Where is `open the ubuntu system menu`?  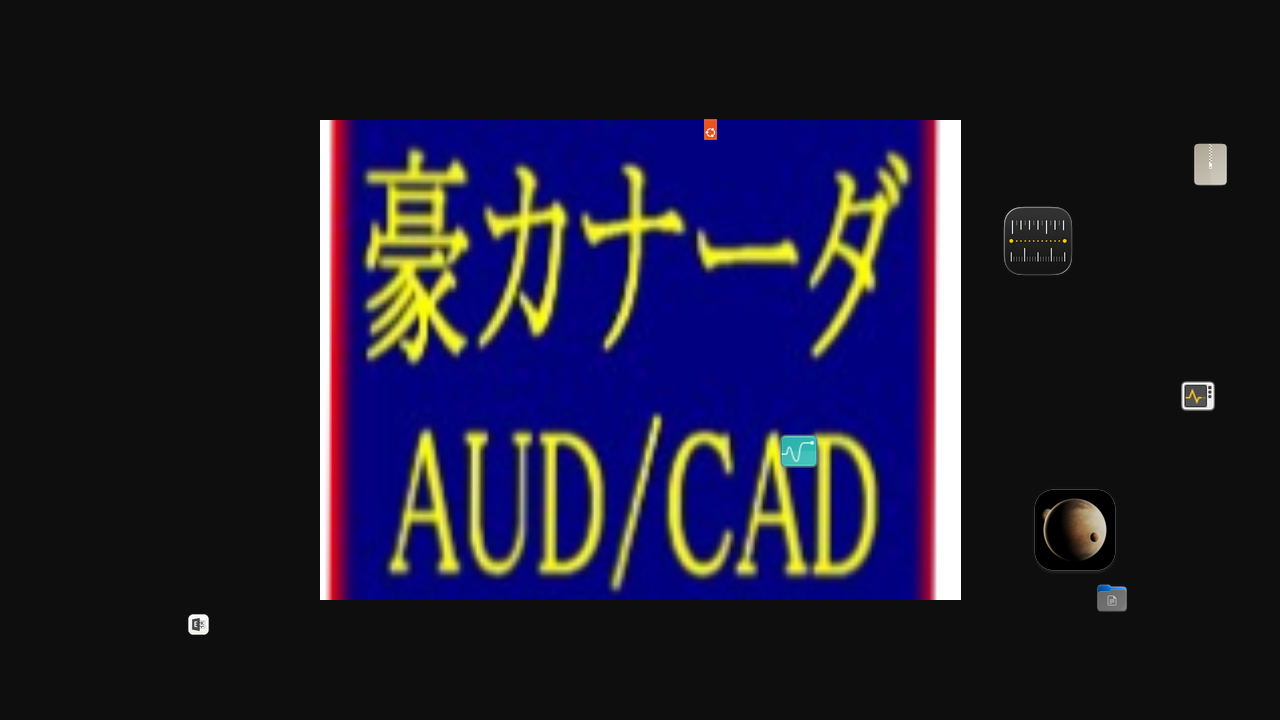 open the ubuntu system menu is located at coordinates (710, 129).